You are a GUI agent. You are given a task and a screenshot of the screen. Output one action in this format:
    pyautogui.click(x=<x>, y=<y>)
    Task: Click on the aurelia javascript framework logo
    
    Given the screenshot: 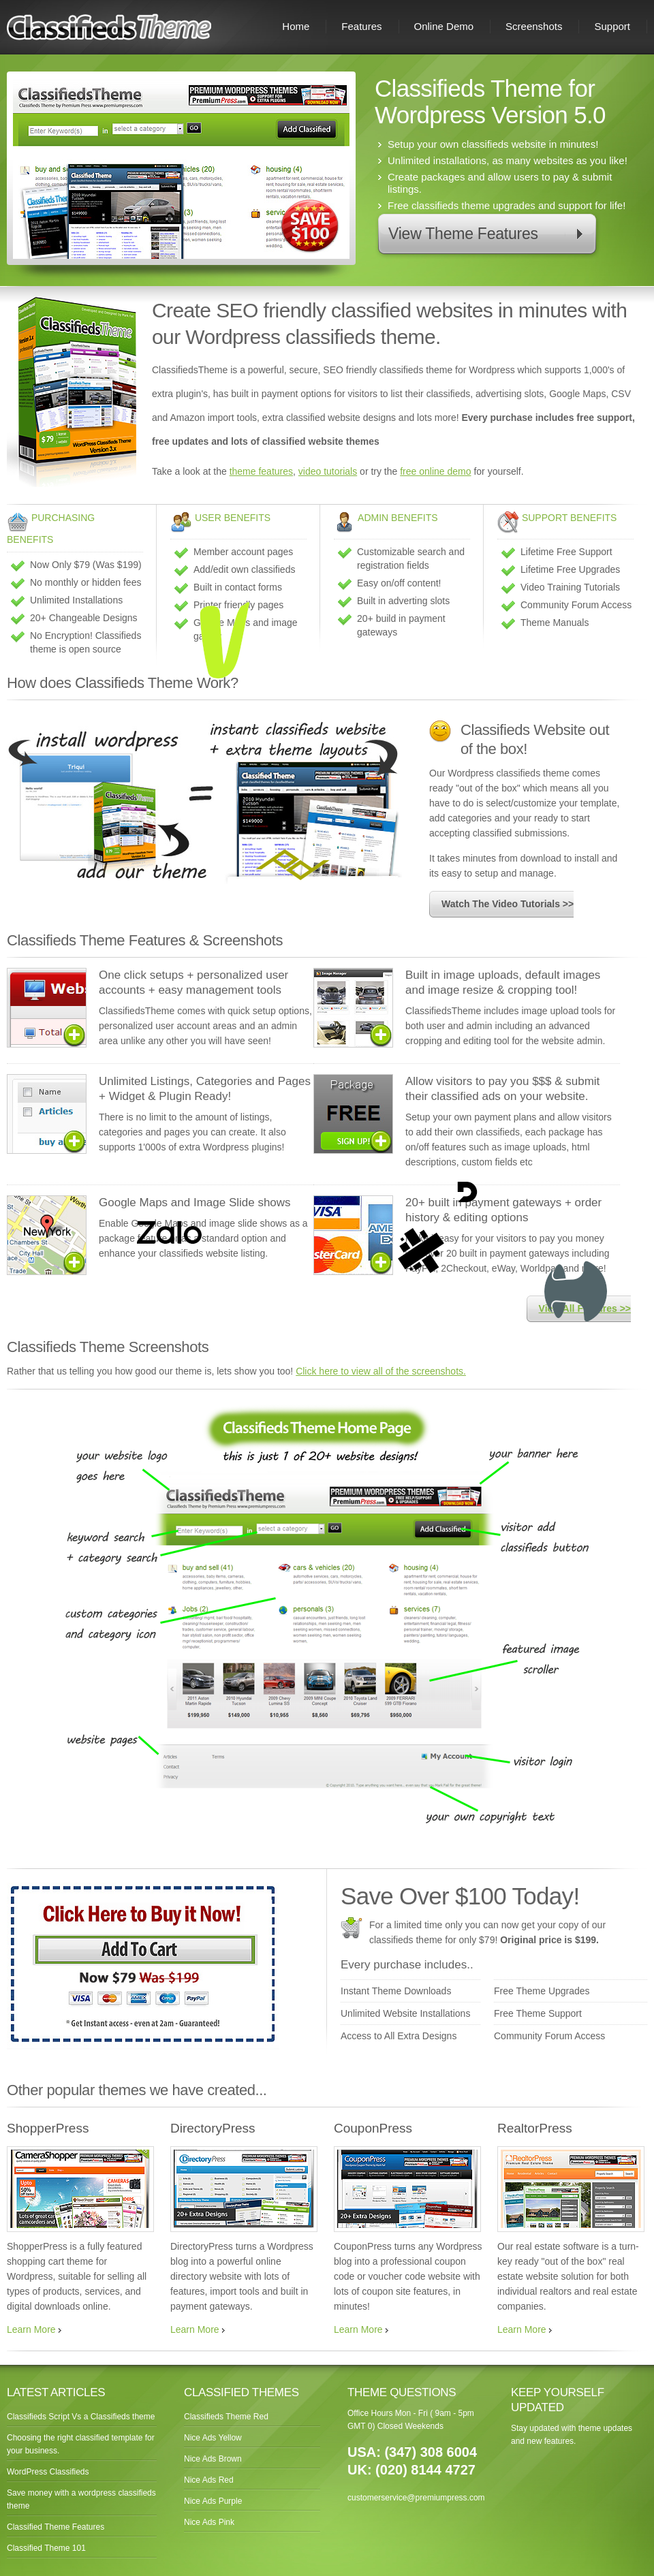 What is the action you would take?
    pyautogui.click(x=421, y=1251)
    